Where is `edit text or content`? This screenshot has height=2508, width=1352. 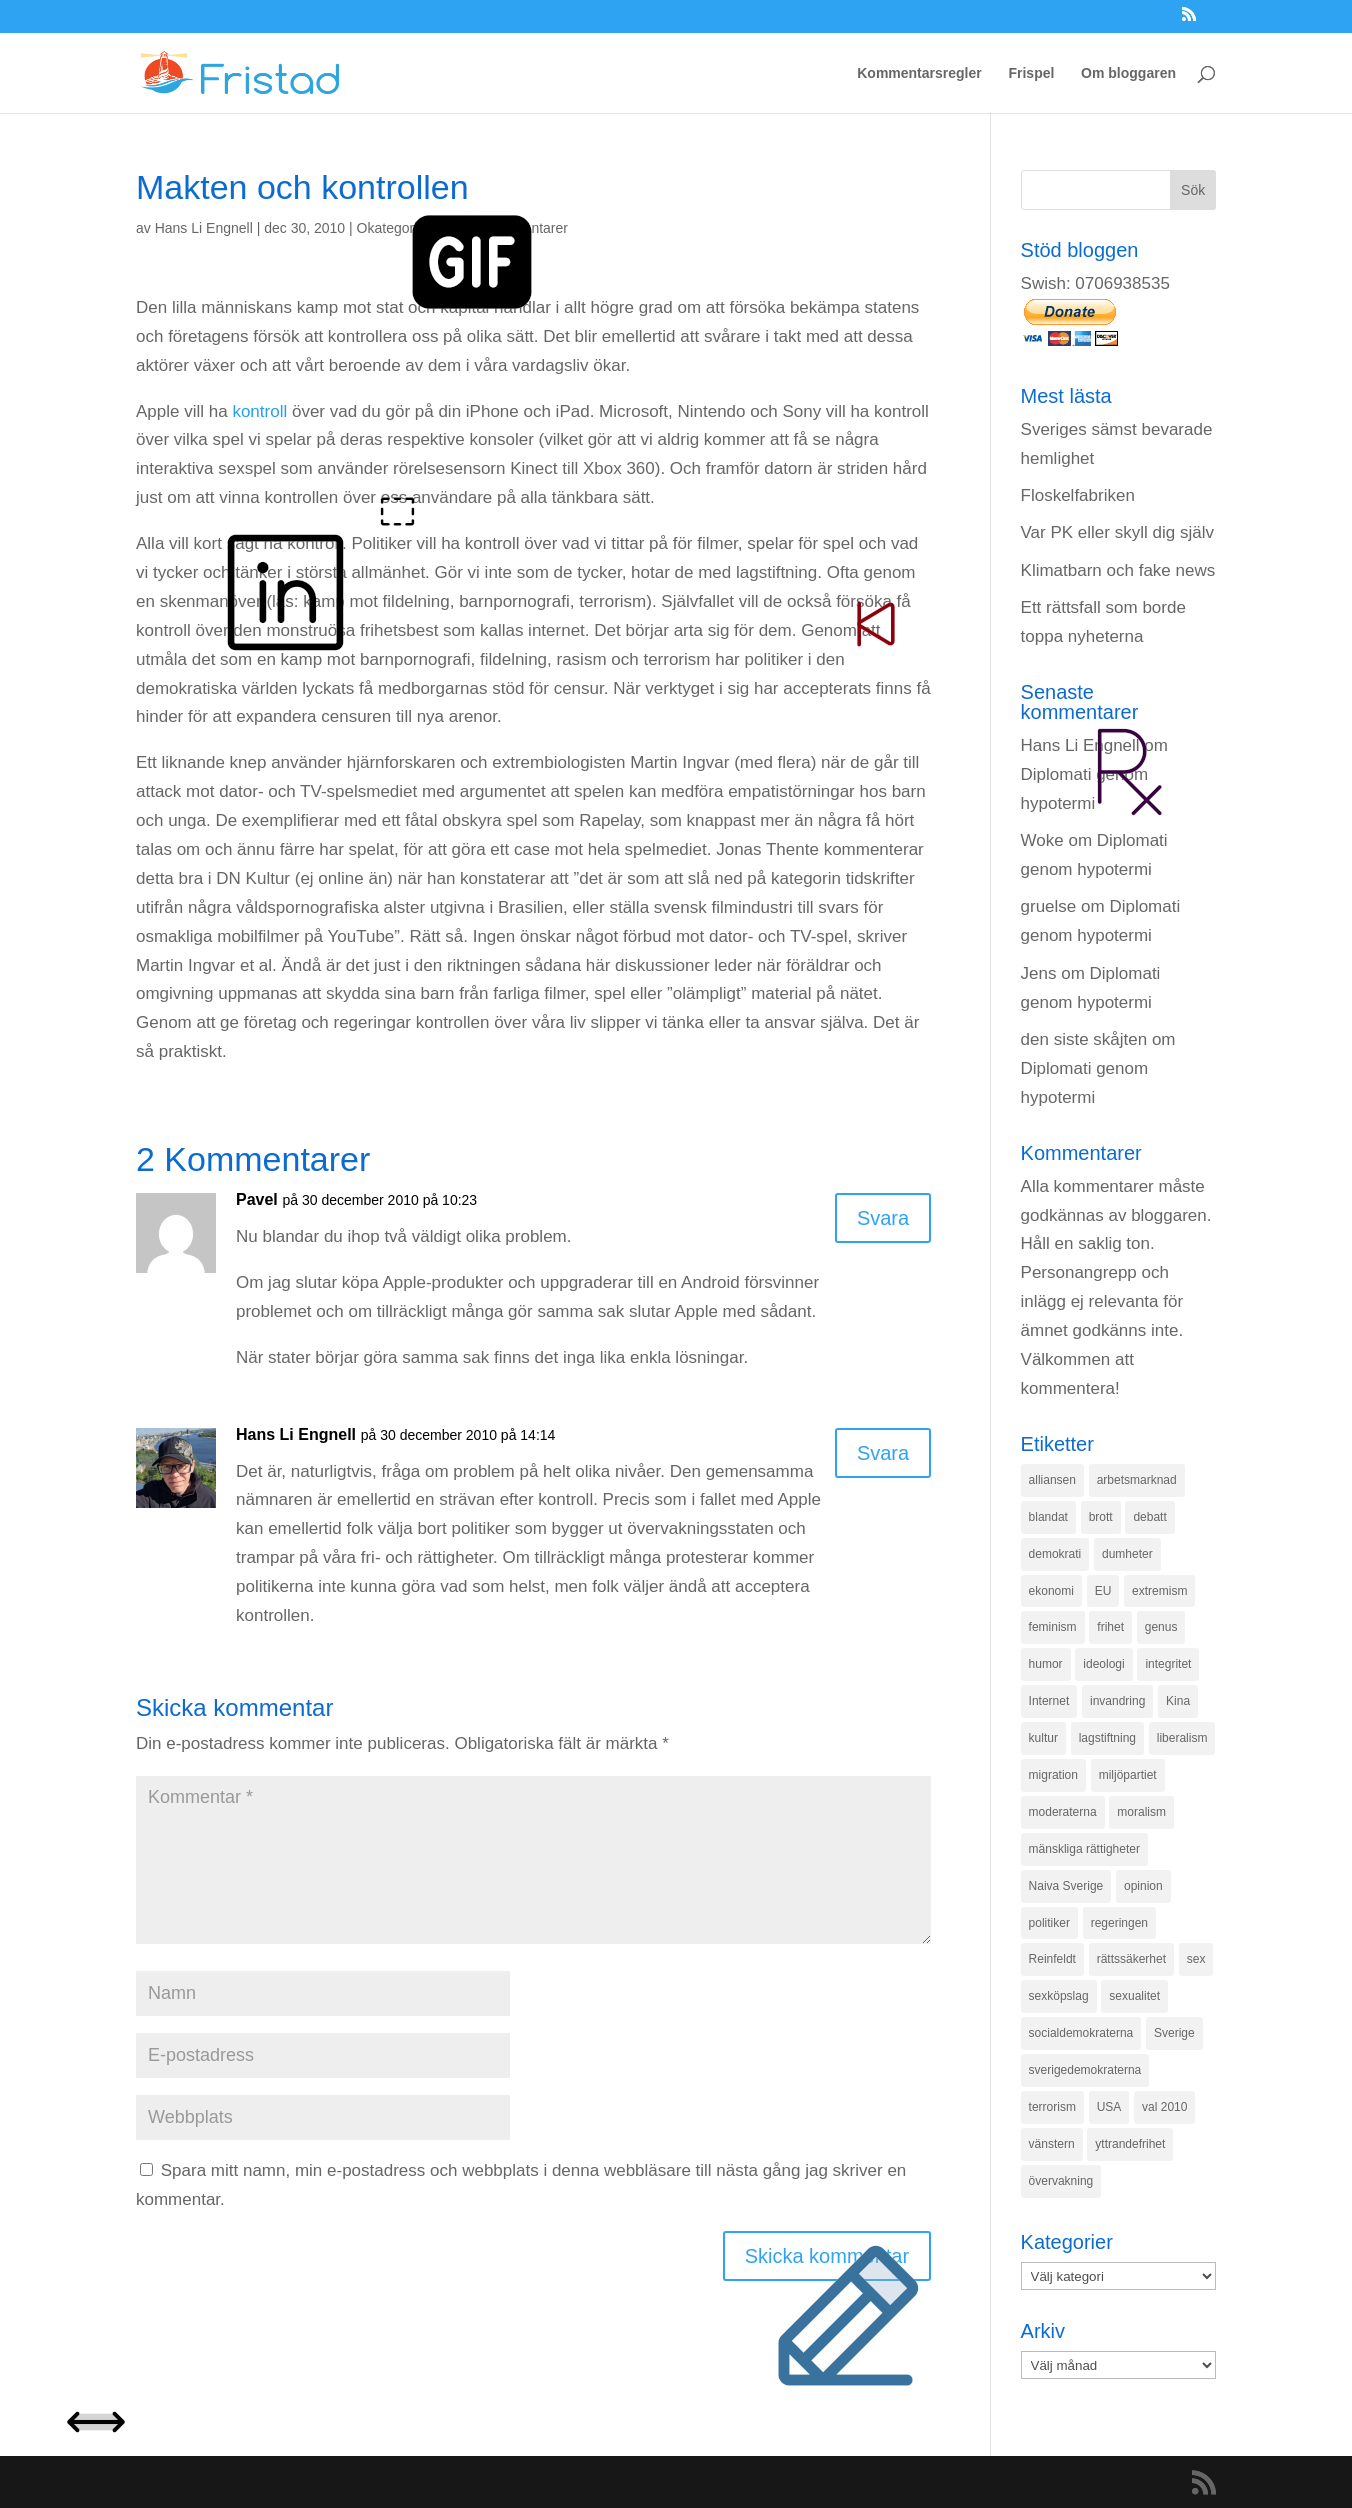
edit text or content is located at coordinates (845, 2318).